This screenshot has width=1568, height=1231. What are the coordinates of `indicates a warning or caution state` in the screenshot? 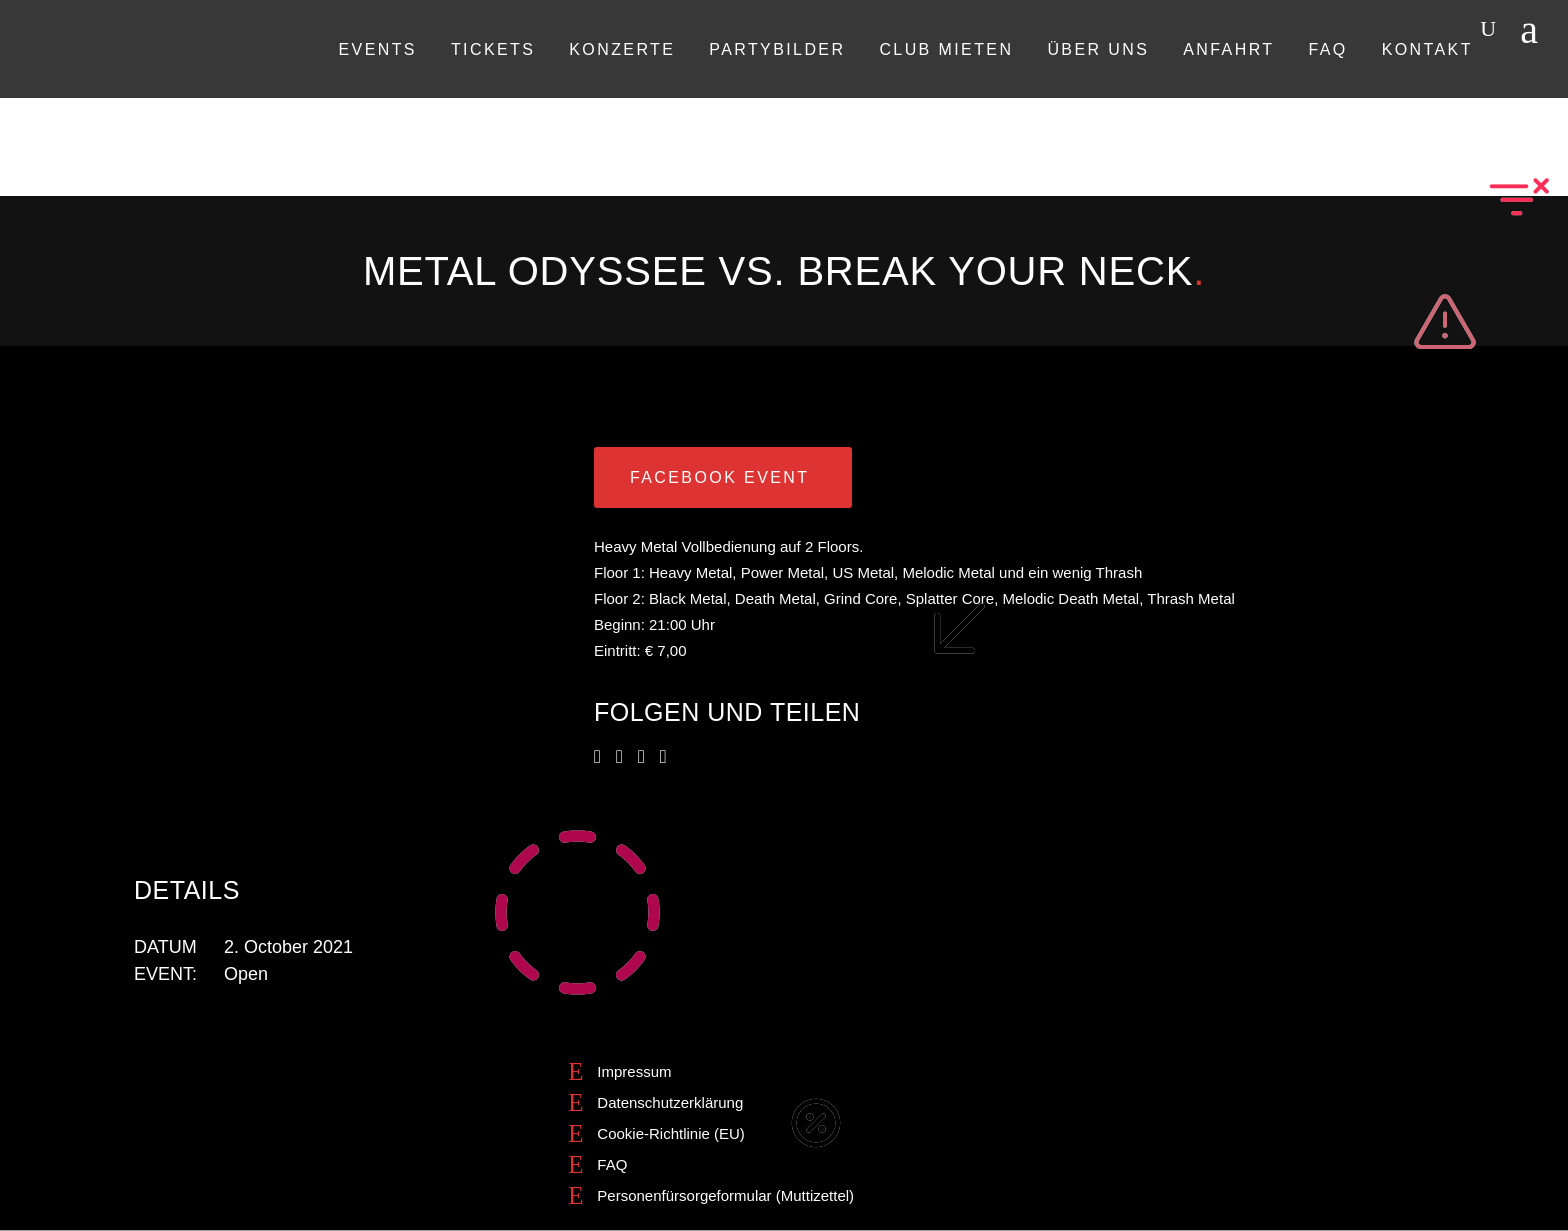 It's located at (1445, 321).